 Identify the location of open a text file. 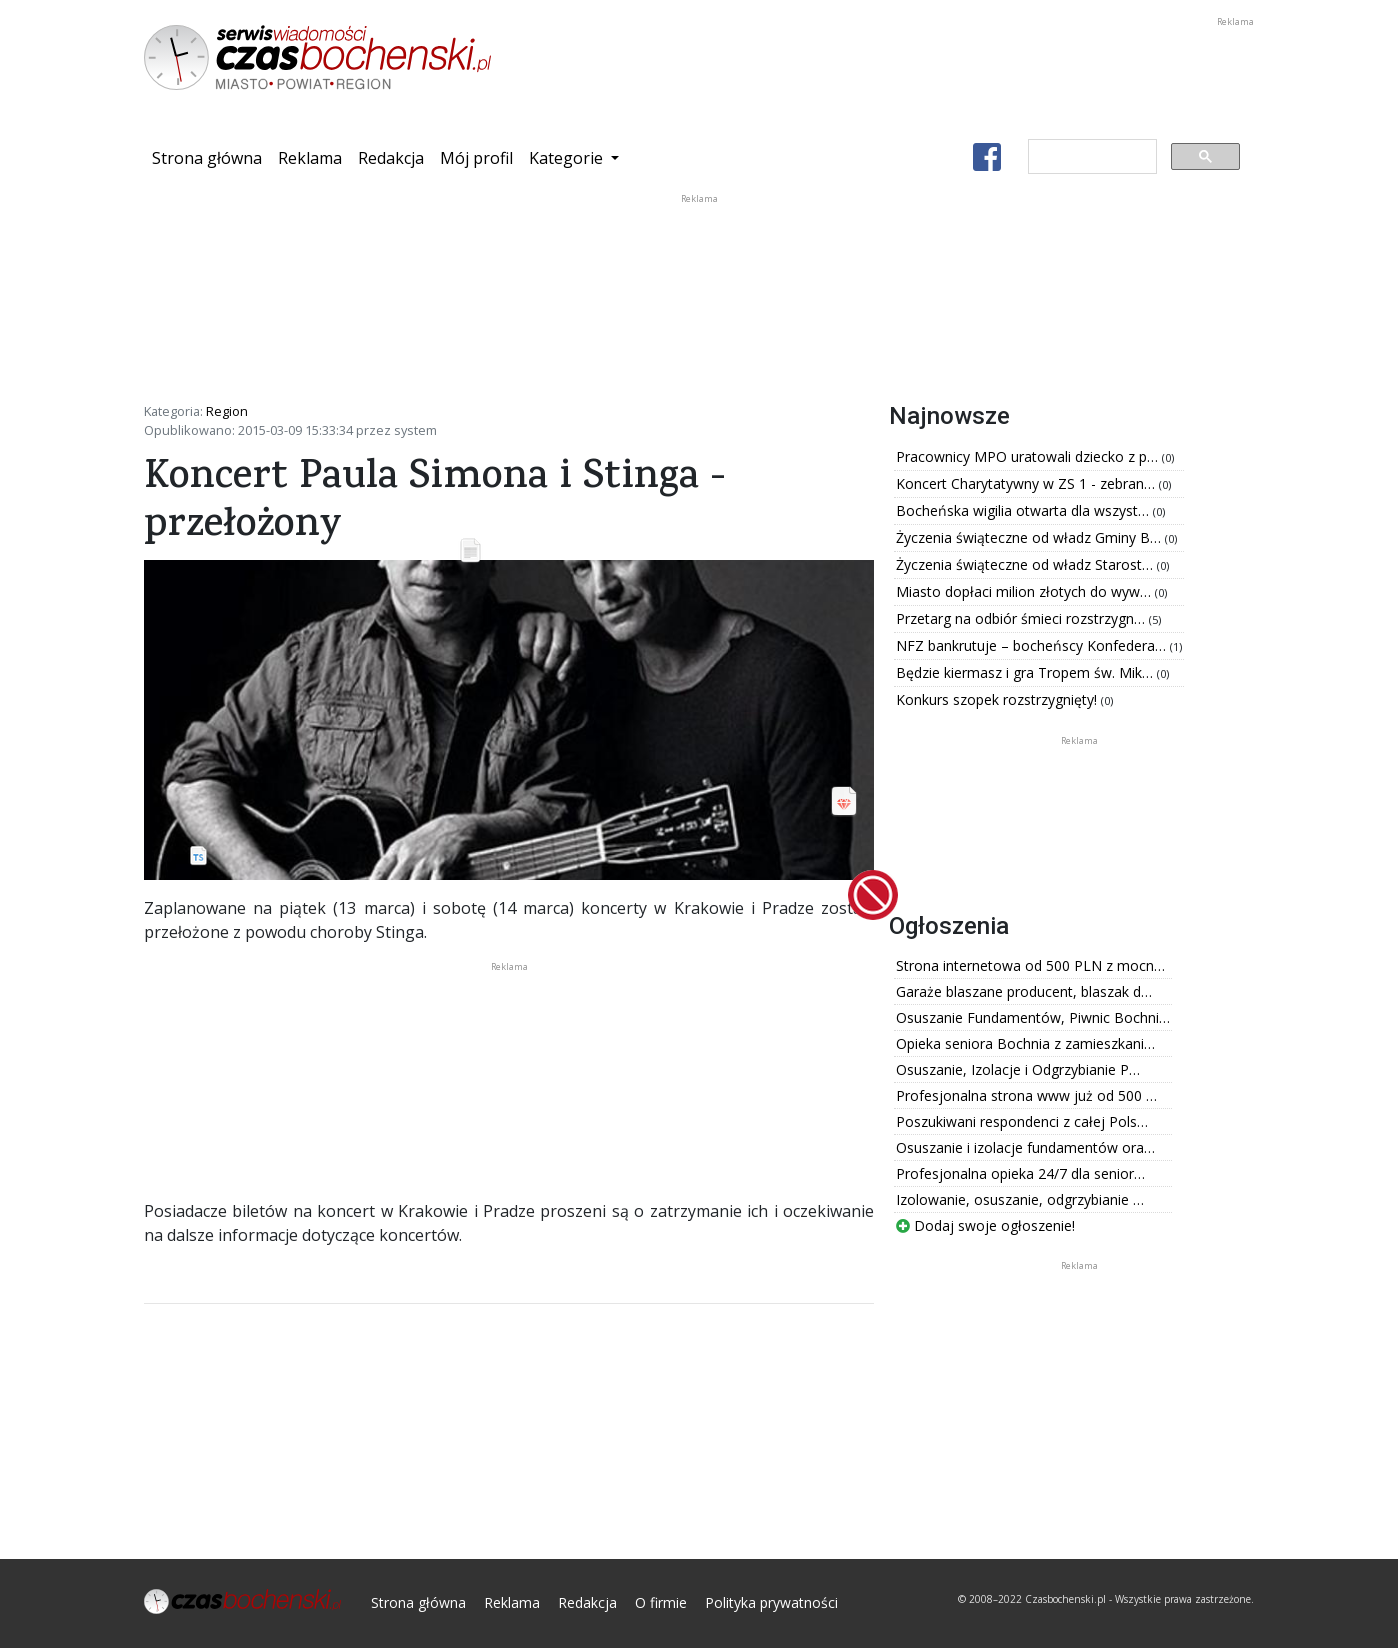
(470, 550).